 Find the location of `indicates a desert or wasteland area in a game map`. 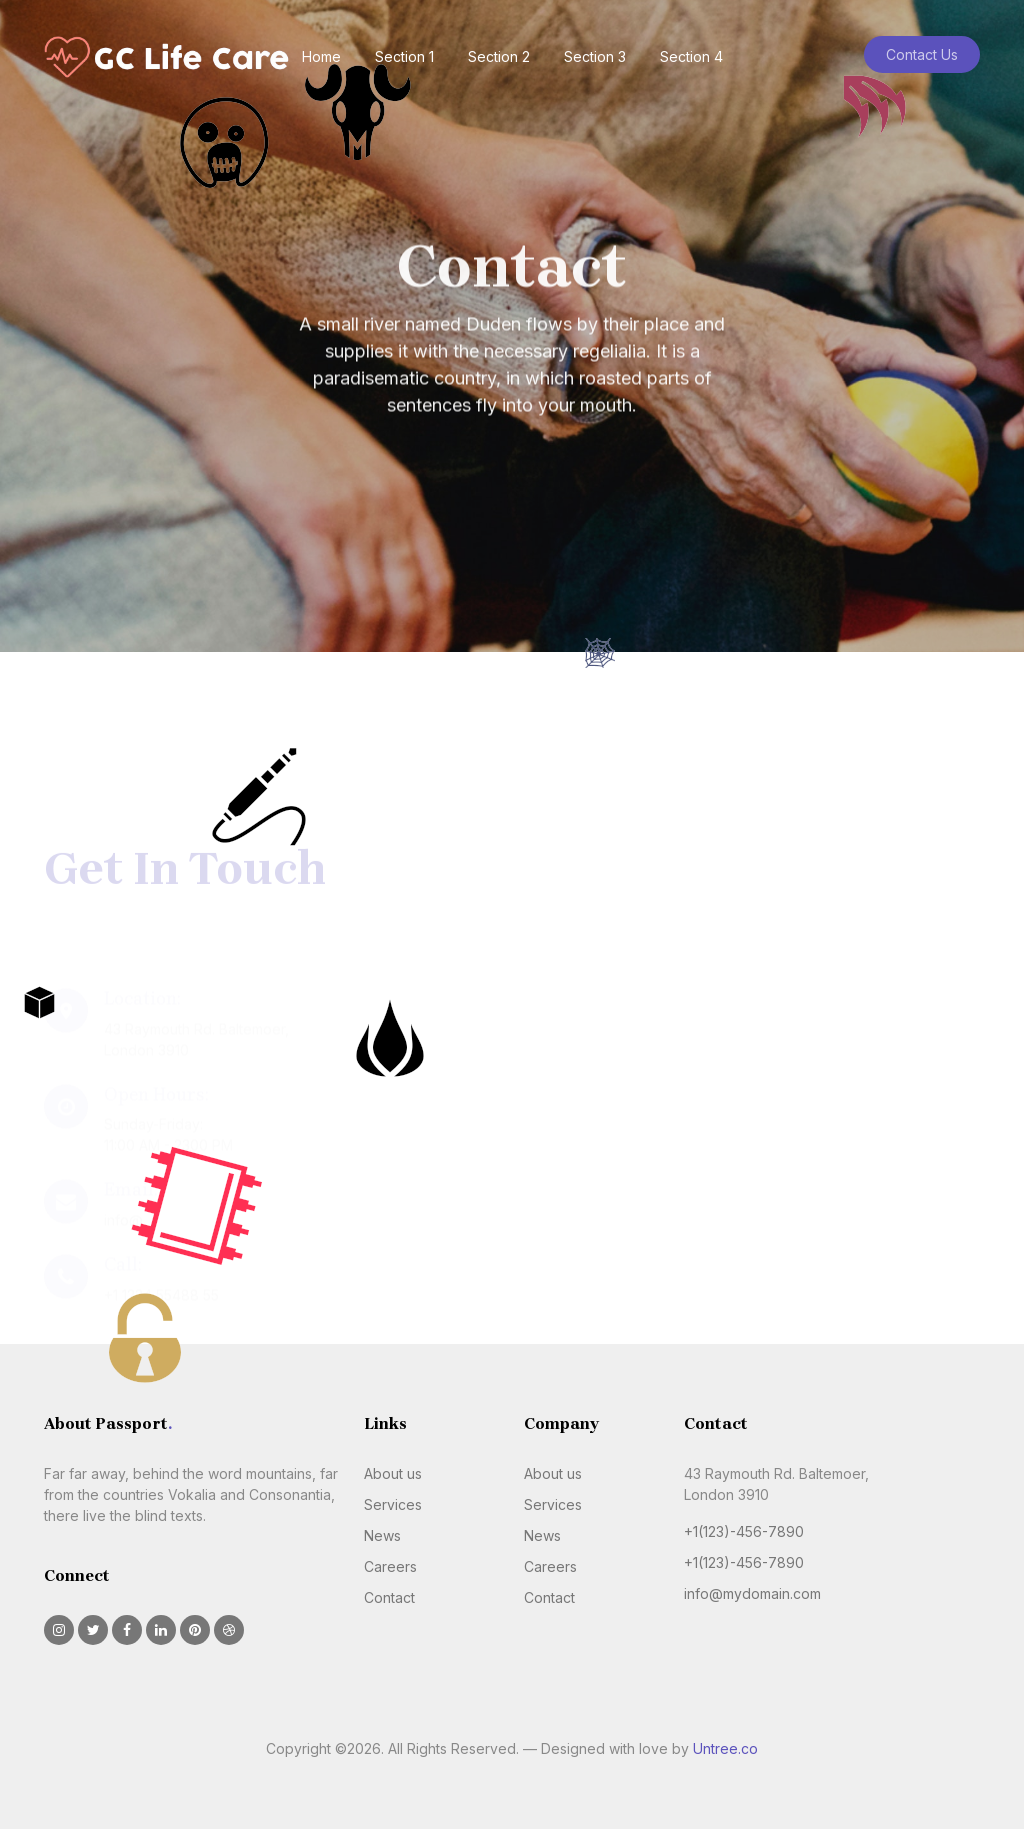

indicates a desert or wasteland area in a game map is located at coordinates (358, 108).